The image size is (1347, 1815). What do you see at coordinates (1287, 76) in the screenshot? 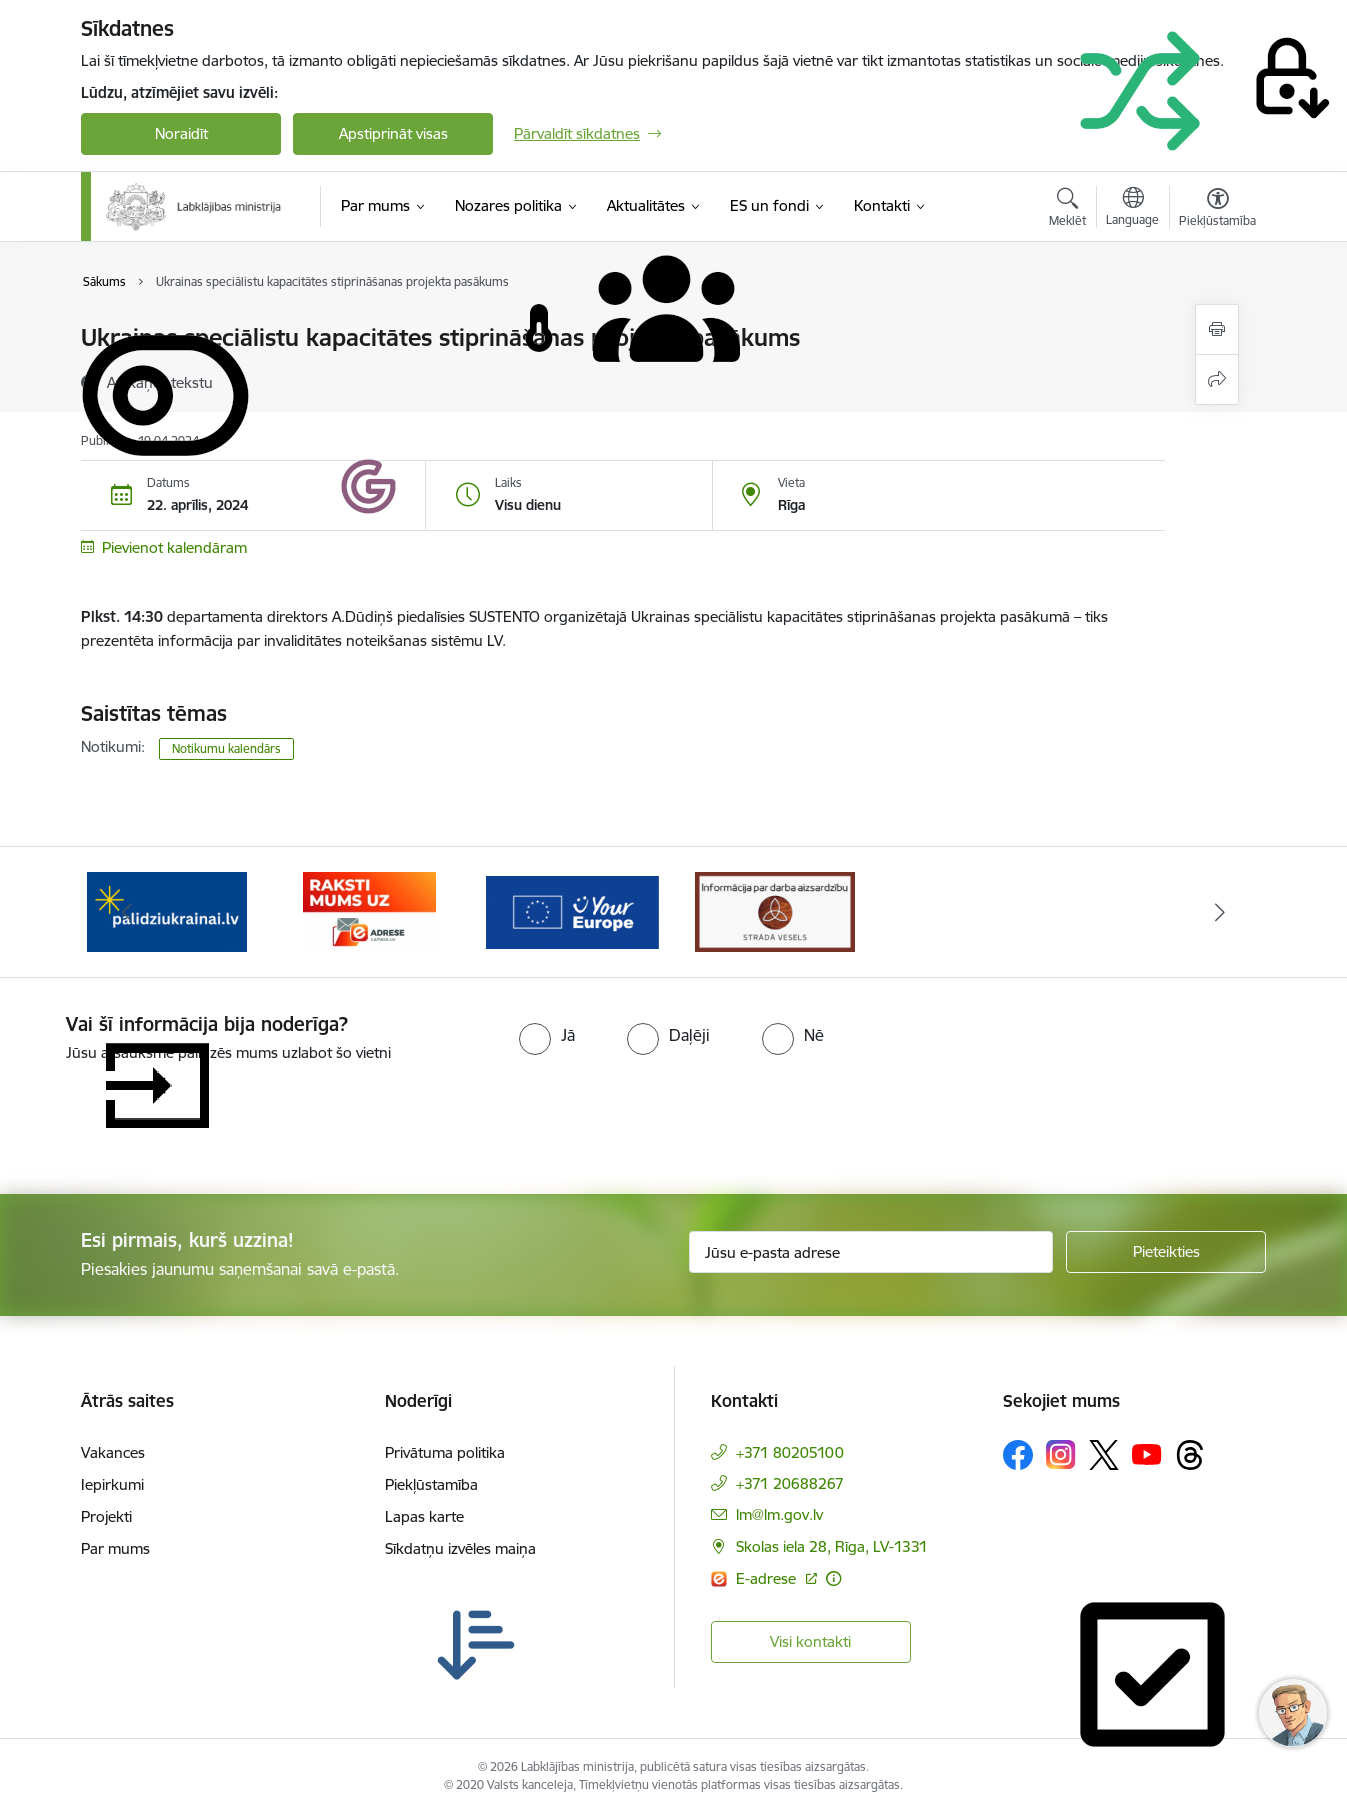
I see `download secure or encrypted content` at bounding box center [1287, 76].